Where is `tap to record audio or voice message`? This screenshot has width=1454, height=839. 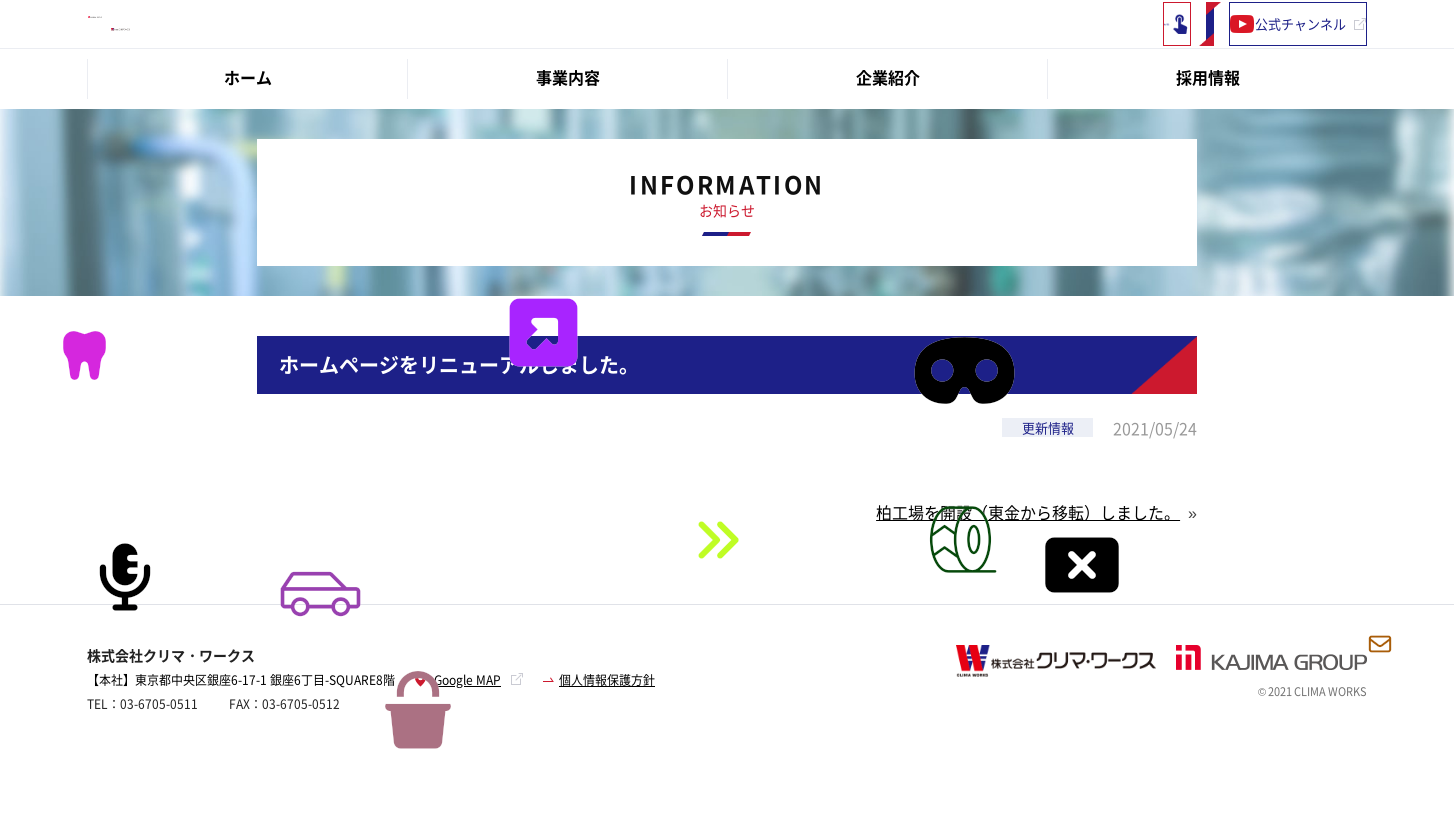 tap to record audio or voice message is located at coordinates (125, 577).